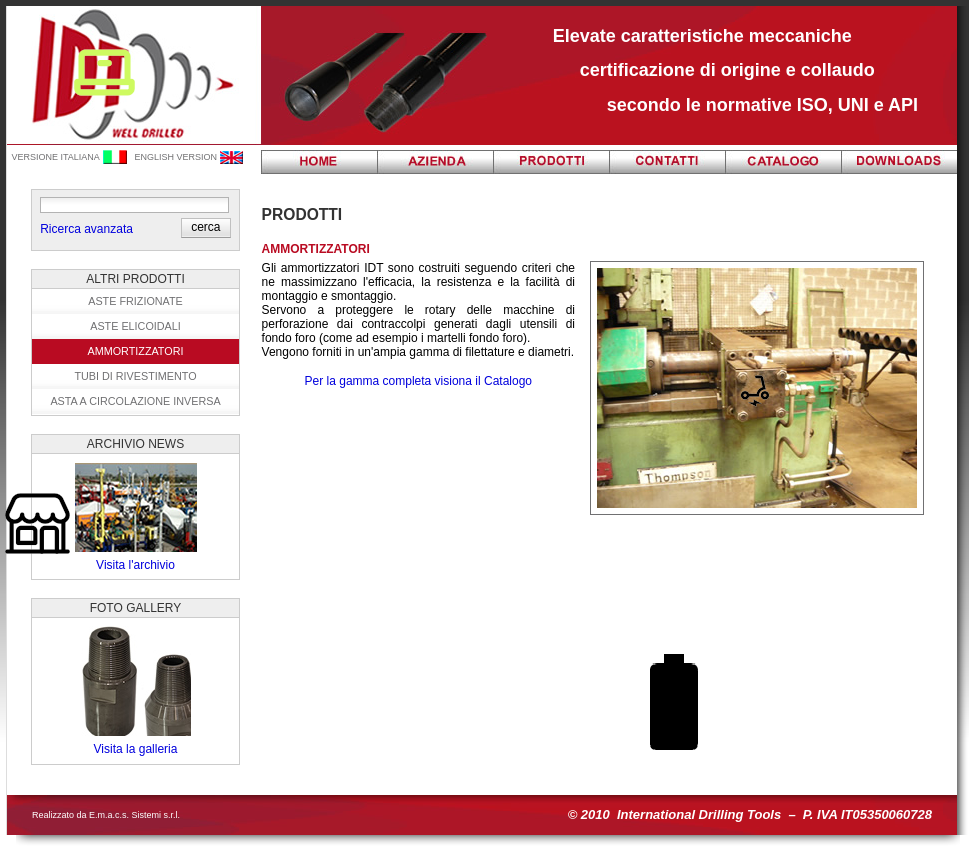 The height and width of the screenshot is (855, 969). Describe the element at coordinates (37, 523) in the screenshot. I see `browse or access the store` at that location.